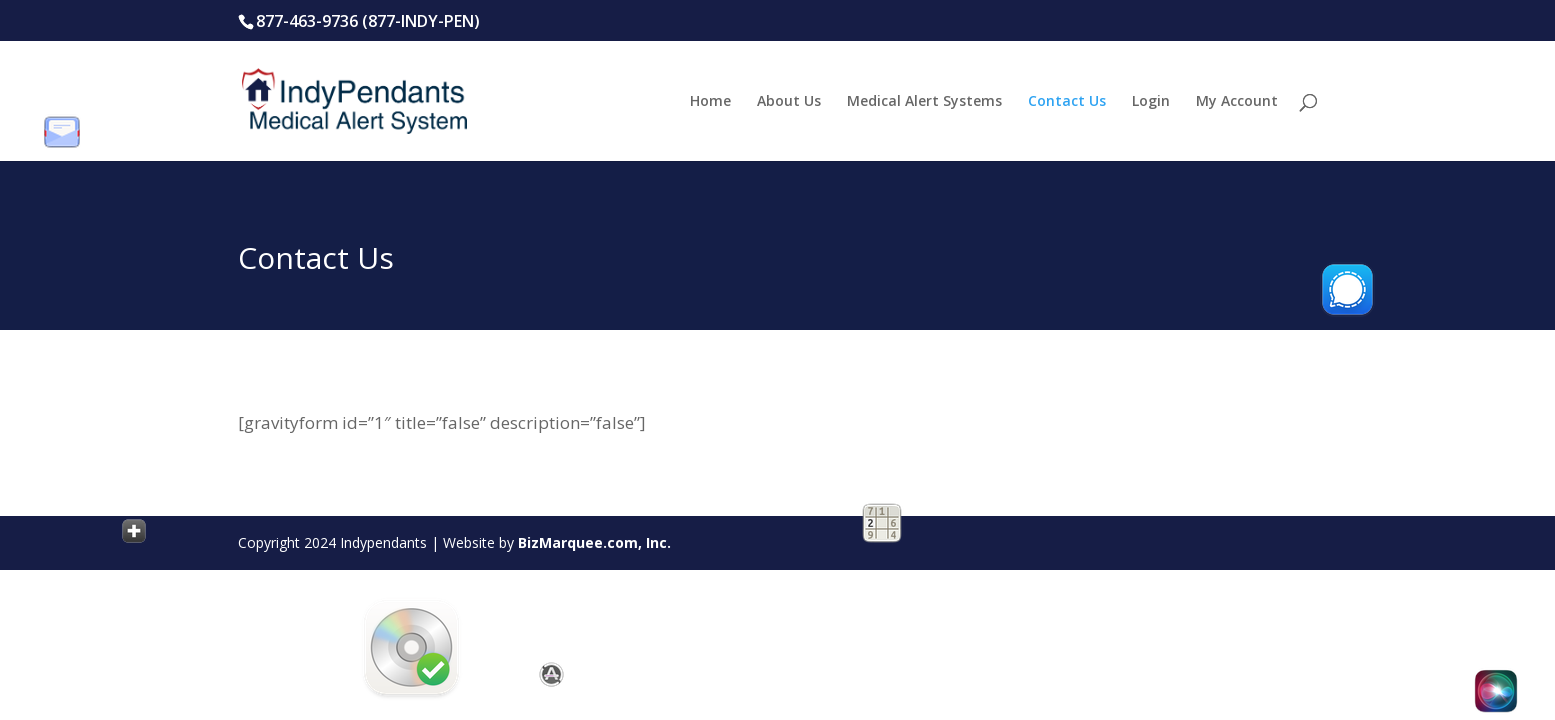 This screenshot has height=720, width=1555. Describe the element at coordinates (62, 132) in the screenshot. I see `open email application` at that location.